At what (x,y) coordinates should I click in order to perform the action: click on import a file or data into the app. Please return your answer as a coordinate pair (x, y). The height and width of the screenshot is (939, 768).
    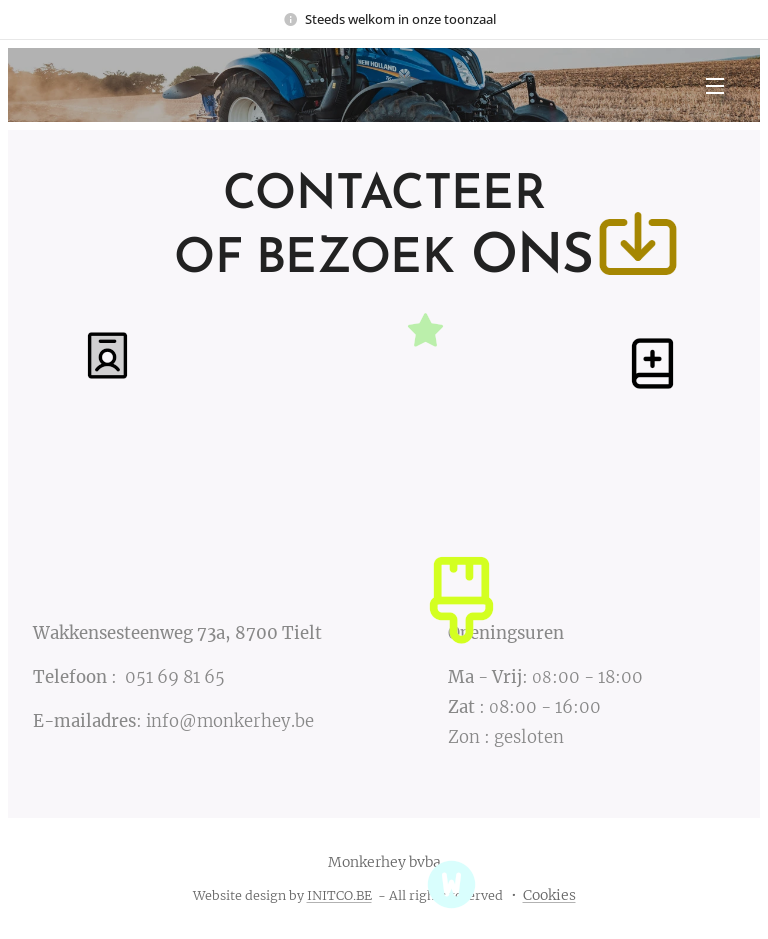
    Looking at the image, I should click on (638, 247).